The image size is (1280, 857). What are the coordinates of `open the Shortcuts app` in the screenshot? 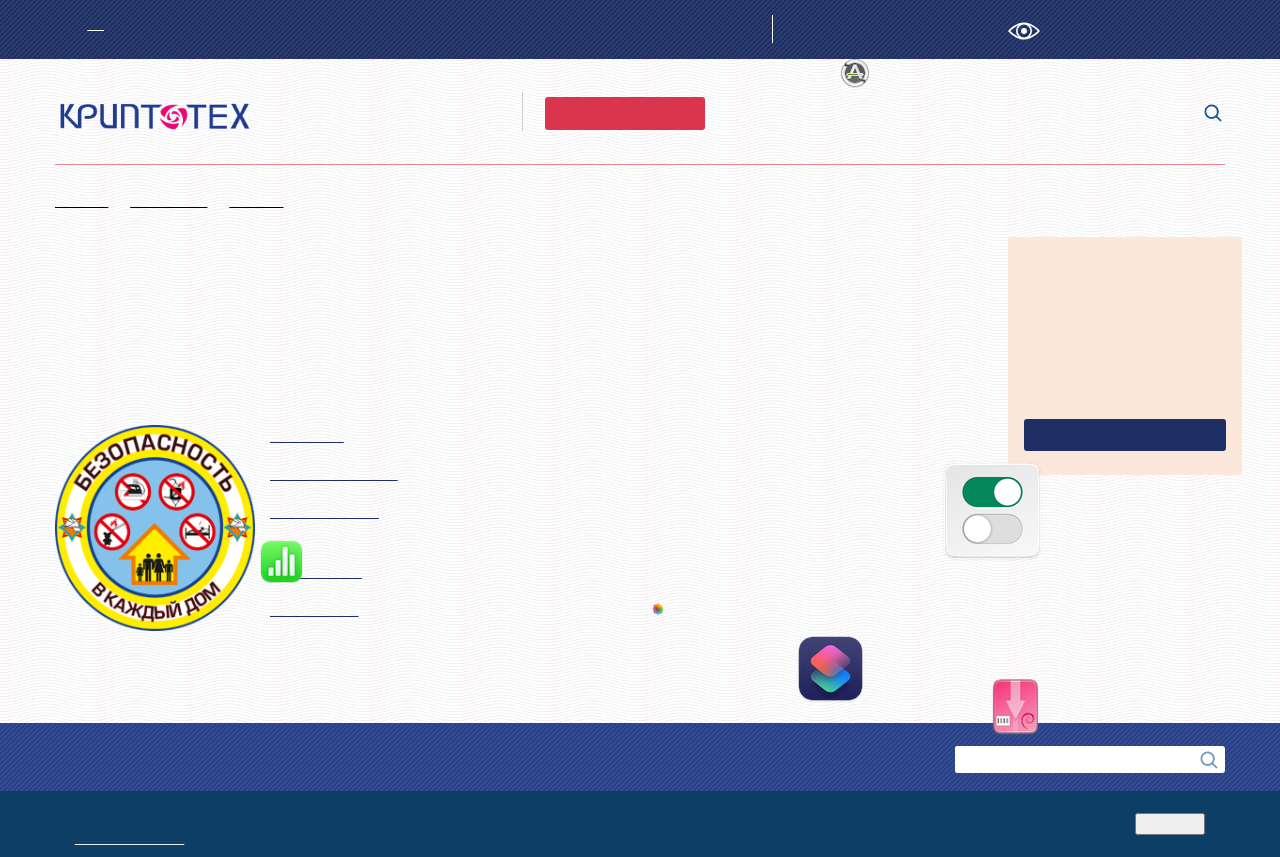 It's located at (830, 668).